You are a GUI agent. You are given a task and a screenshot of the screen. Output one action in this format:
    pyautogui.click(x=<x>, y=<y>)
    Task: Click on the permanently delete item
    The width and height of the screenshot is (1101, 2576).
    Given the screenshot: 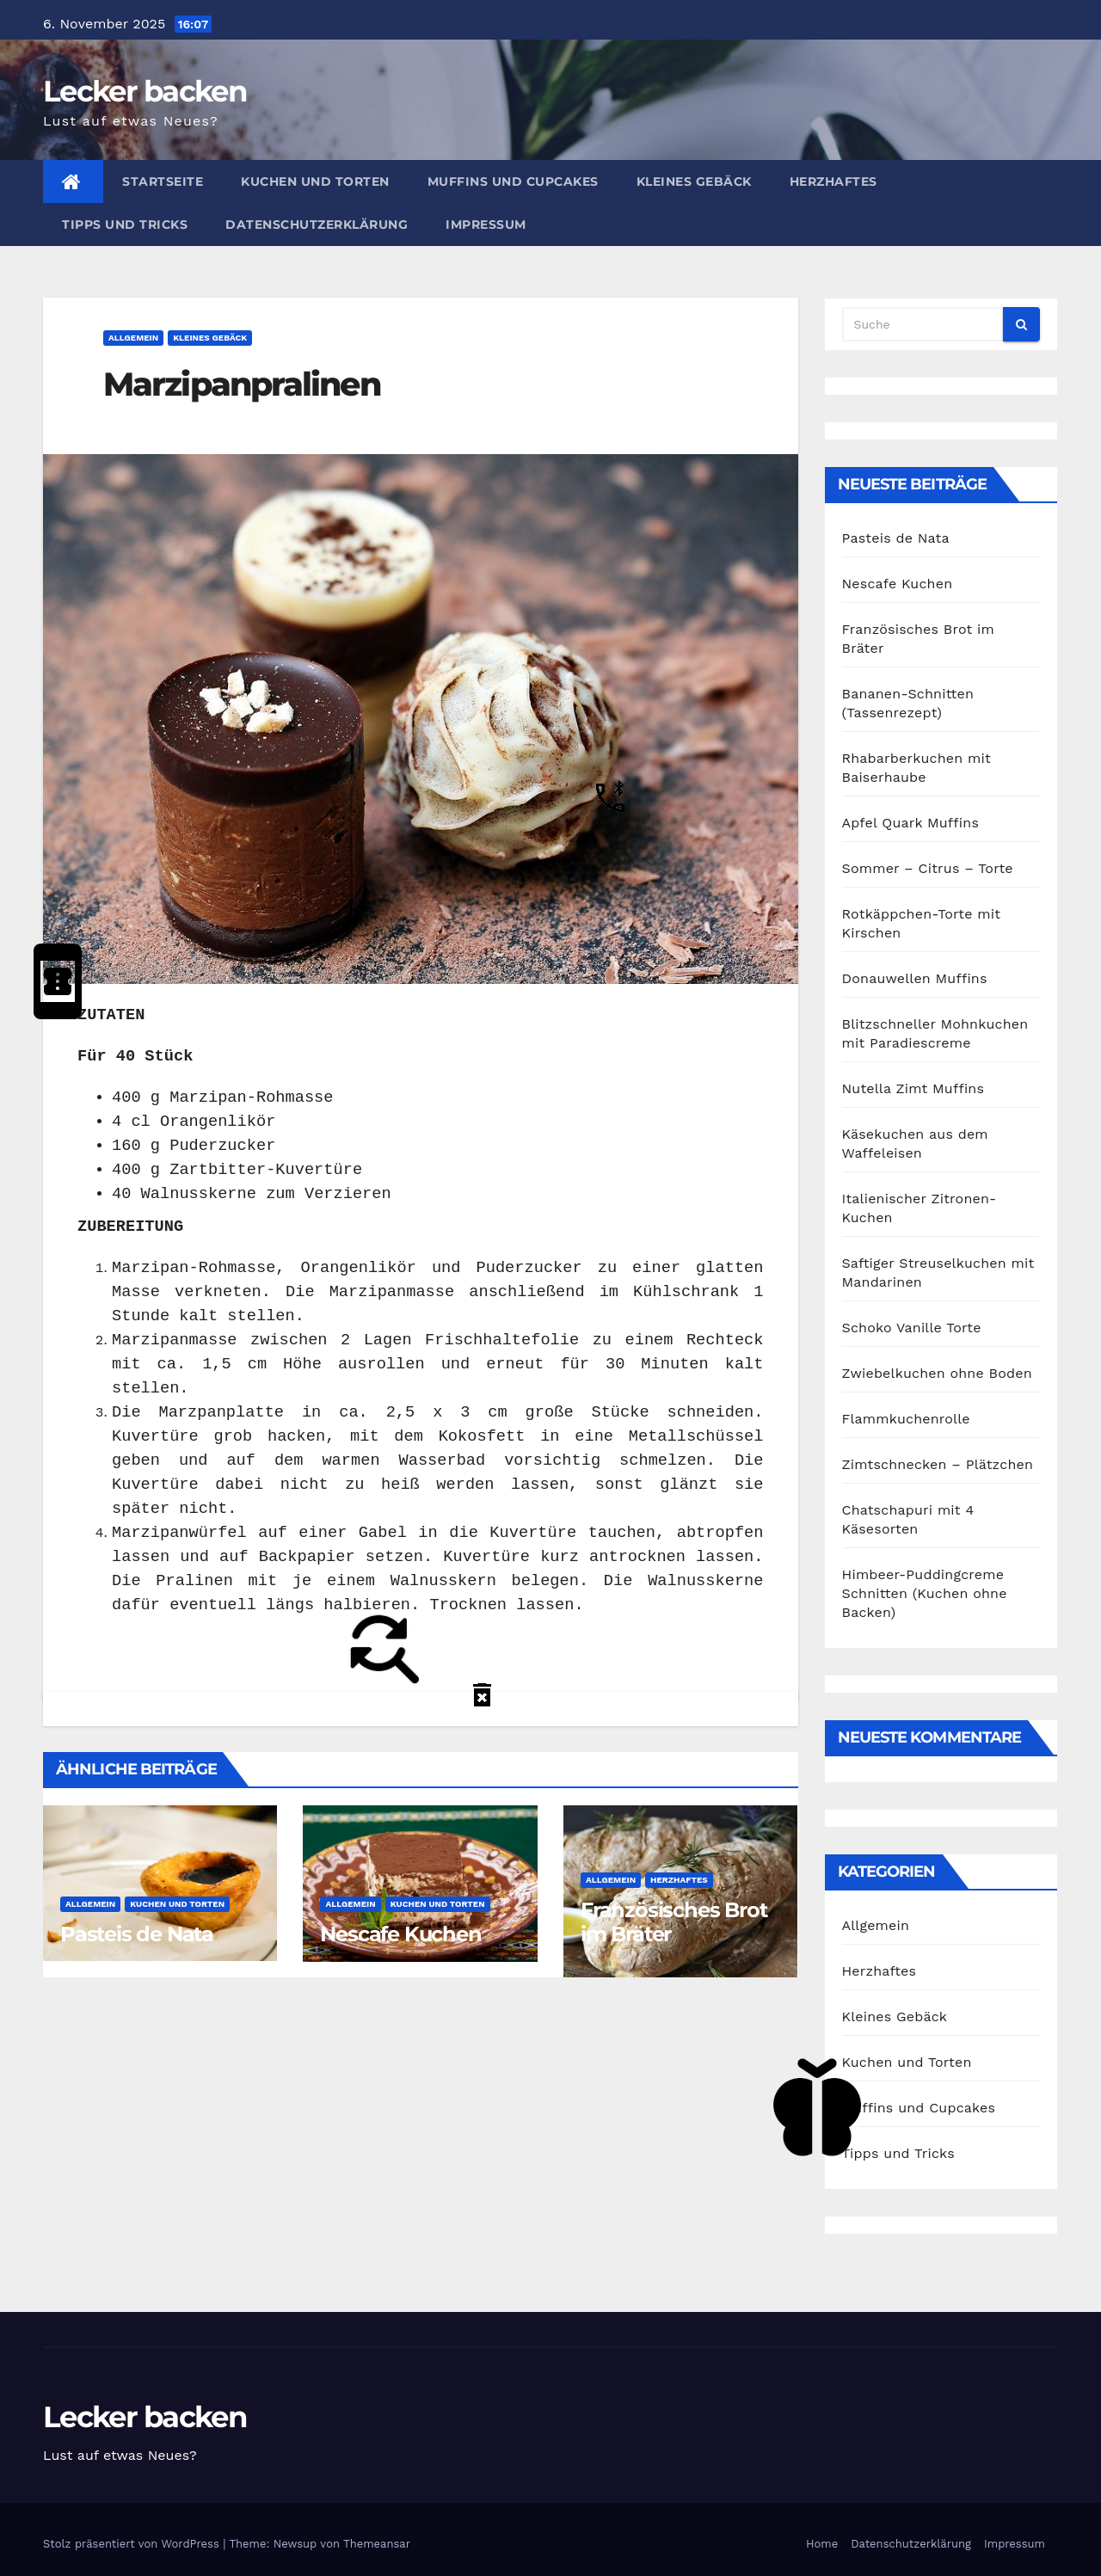 What is the action you would take?
    pyautogui.click(x=482, y=1694)
    